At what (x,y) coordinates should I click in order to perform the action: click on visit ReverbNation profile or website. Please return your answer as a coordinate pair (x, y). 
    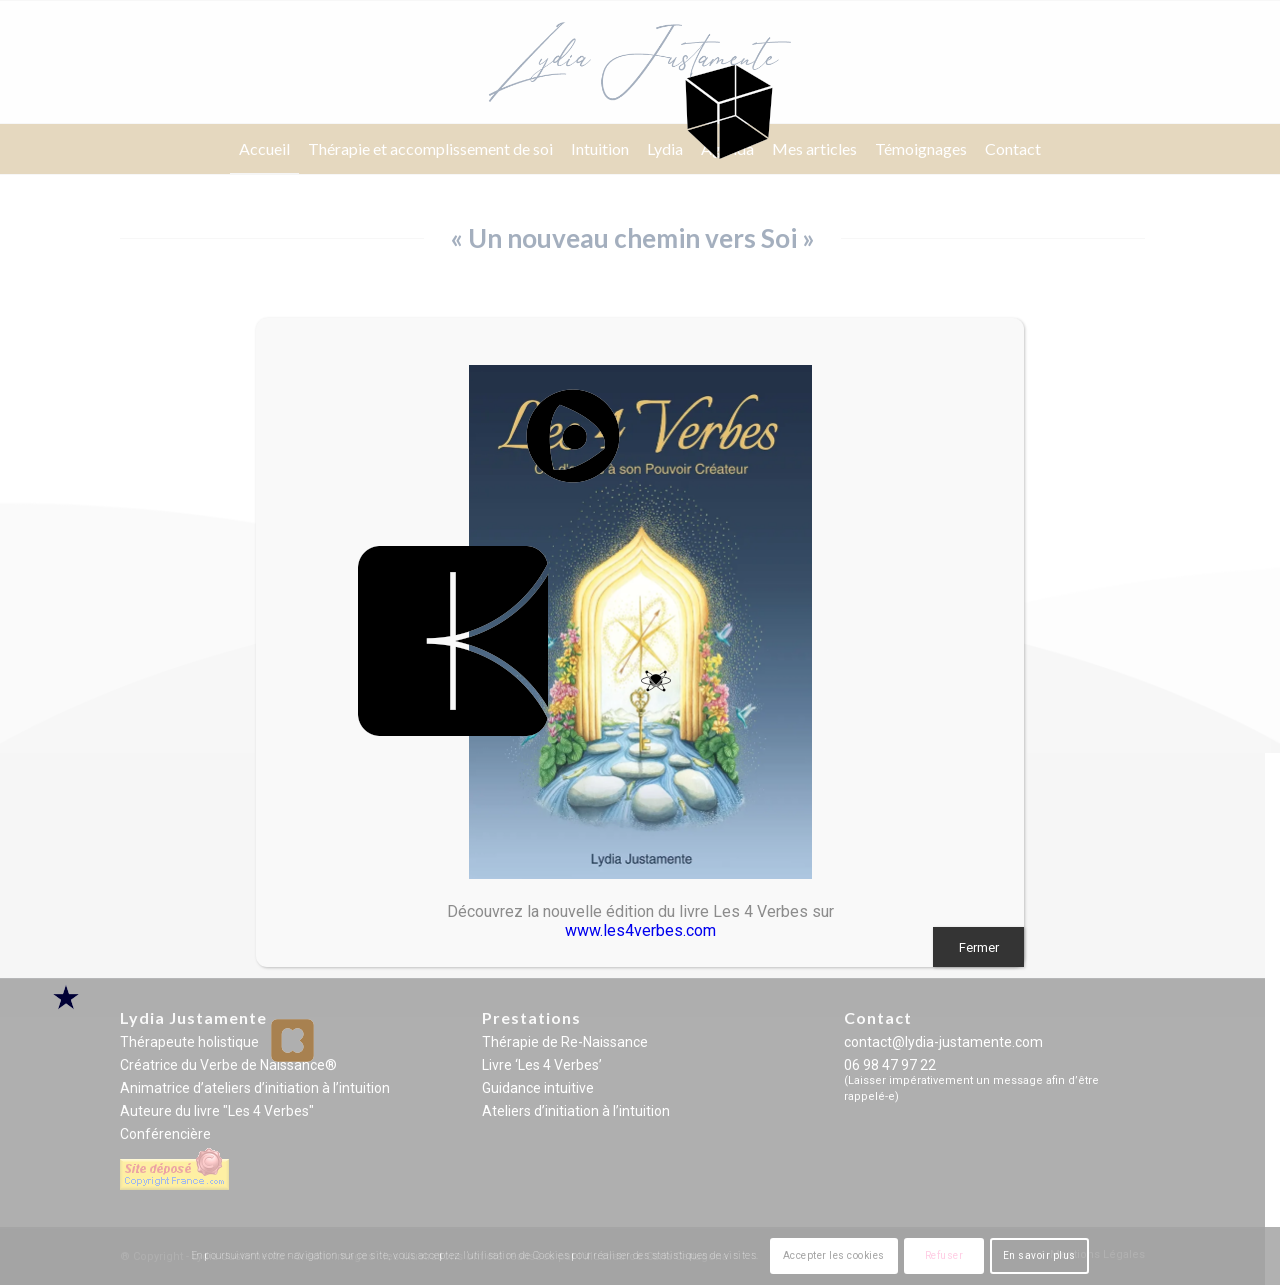
    Looking at the image, I should click on (66, 997).